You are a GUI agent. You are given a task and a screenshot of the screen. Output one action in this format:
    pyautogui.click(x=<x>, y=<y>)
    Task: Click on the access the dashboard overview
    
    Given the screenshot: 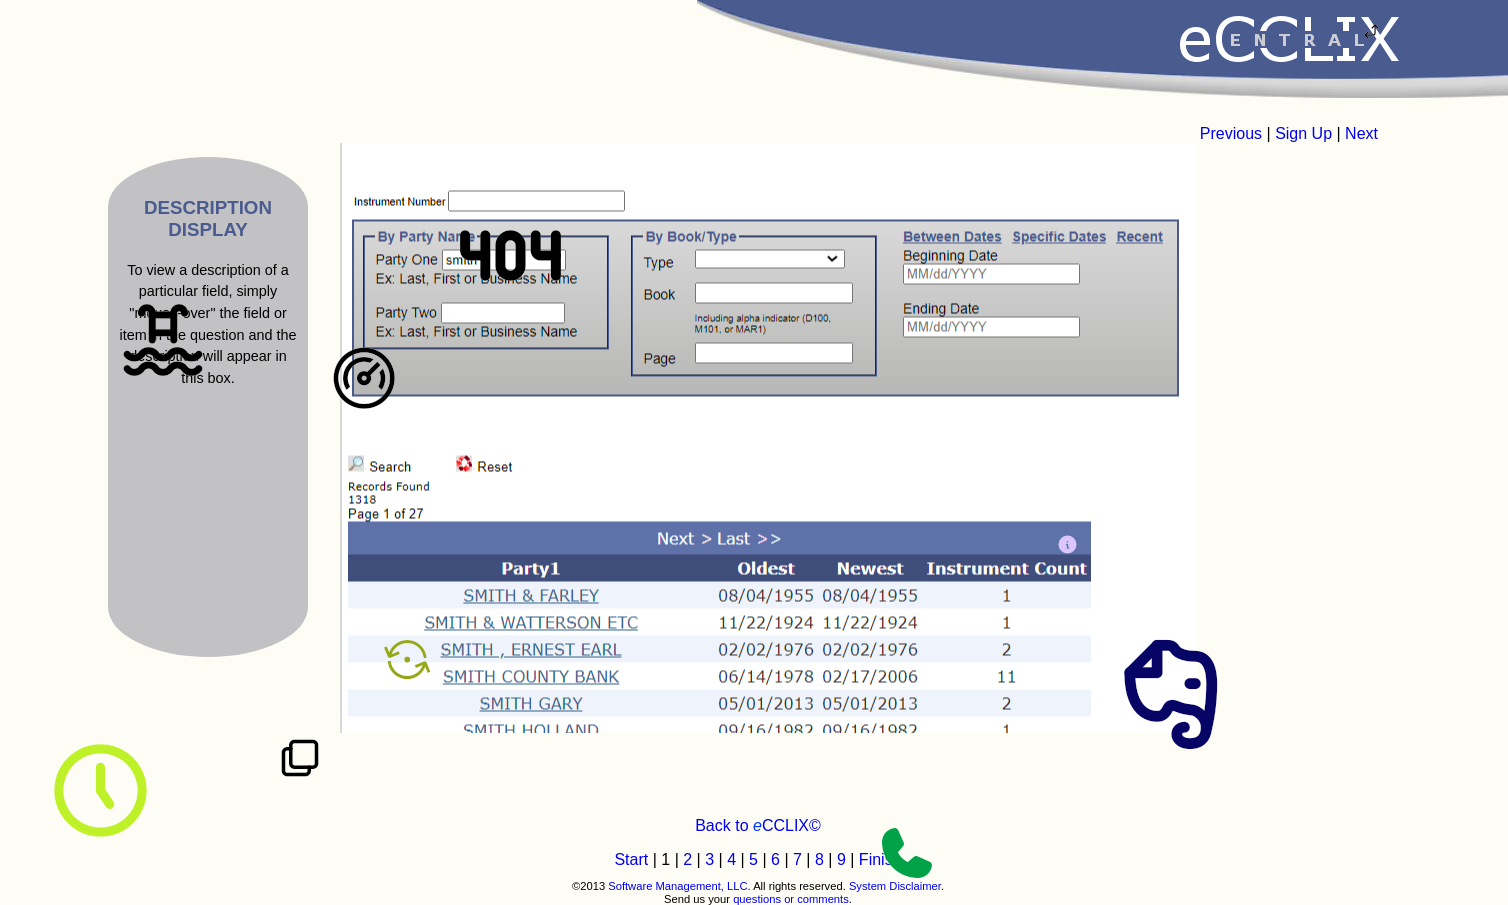 What is the action you would take?
    pyautogui.click(x=366, y=380)
    